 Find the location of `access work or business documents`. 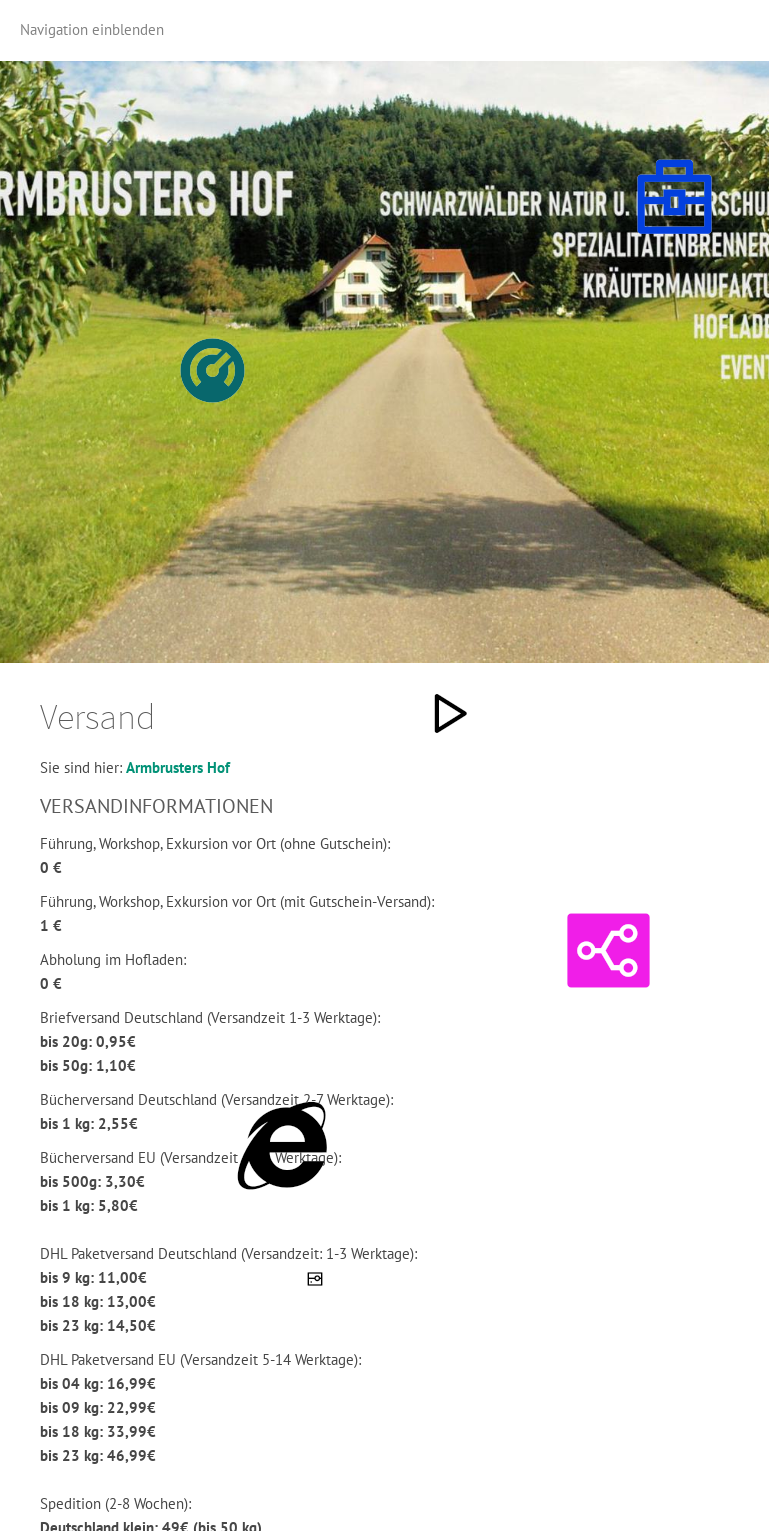

access work or business documents is located at coordinates (674, 200).